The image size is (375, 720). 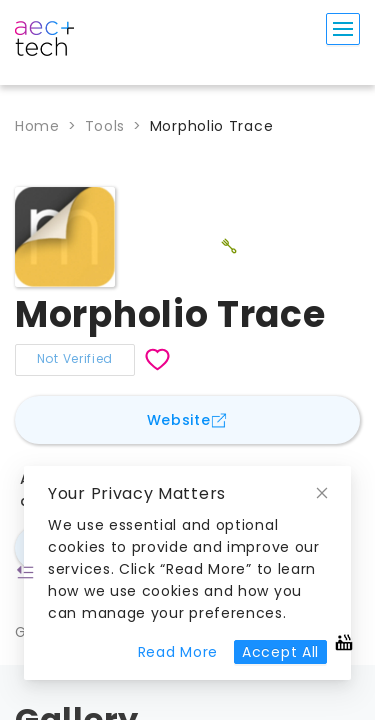 What do you see at coordinates (229, 246) in the screenshot?
I see `access grilling or barbecue tools` at bounding box center [229, 246].